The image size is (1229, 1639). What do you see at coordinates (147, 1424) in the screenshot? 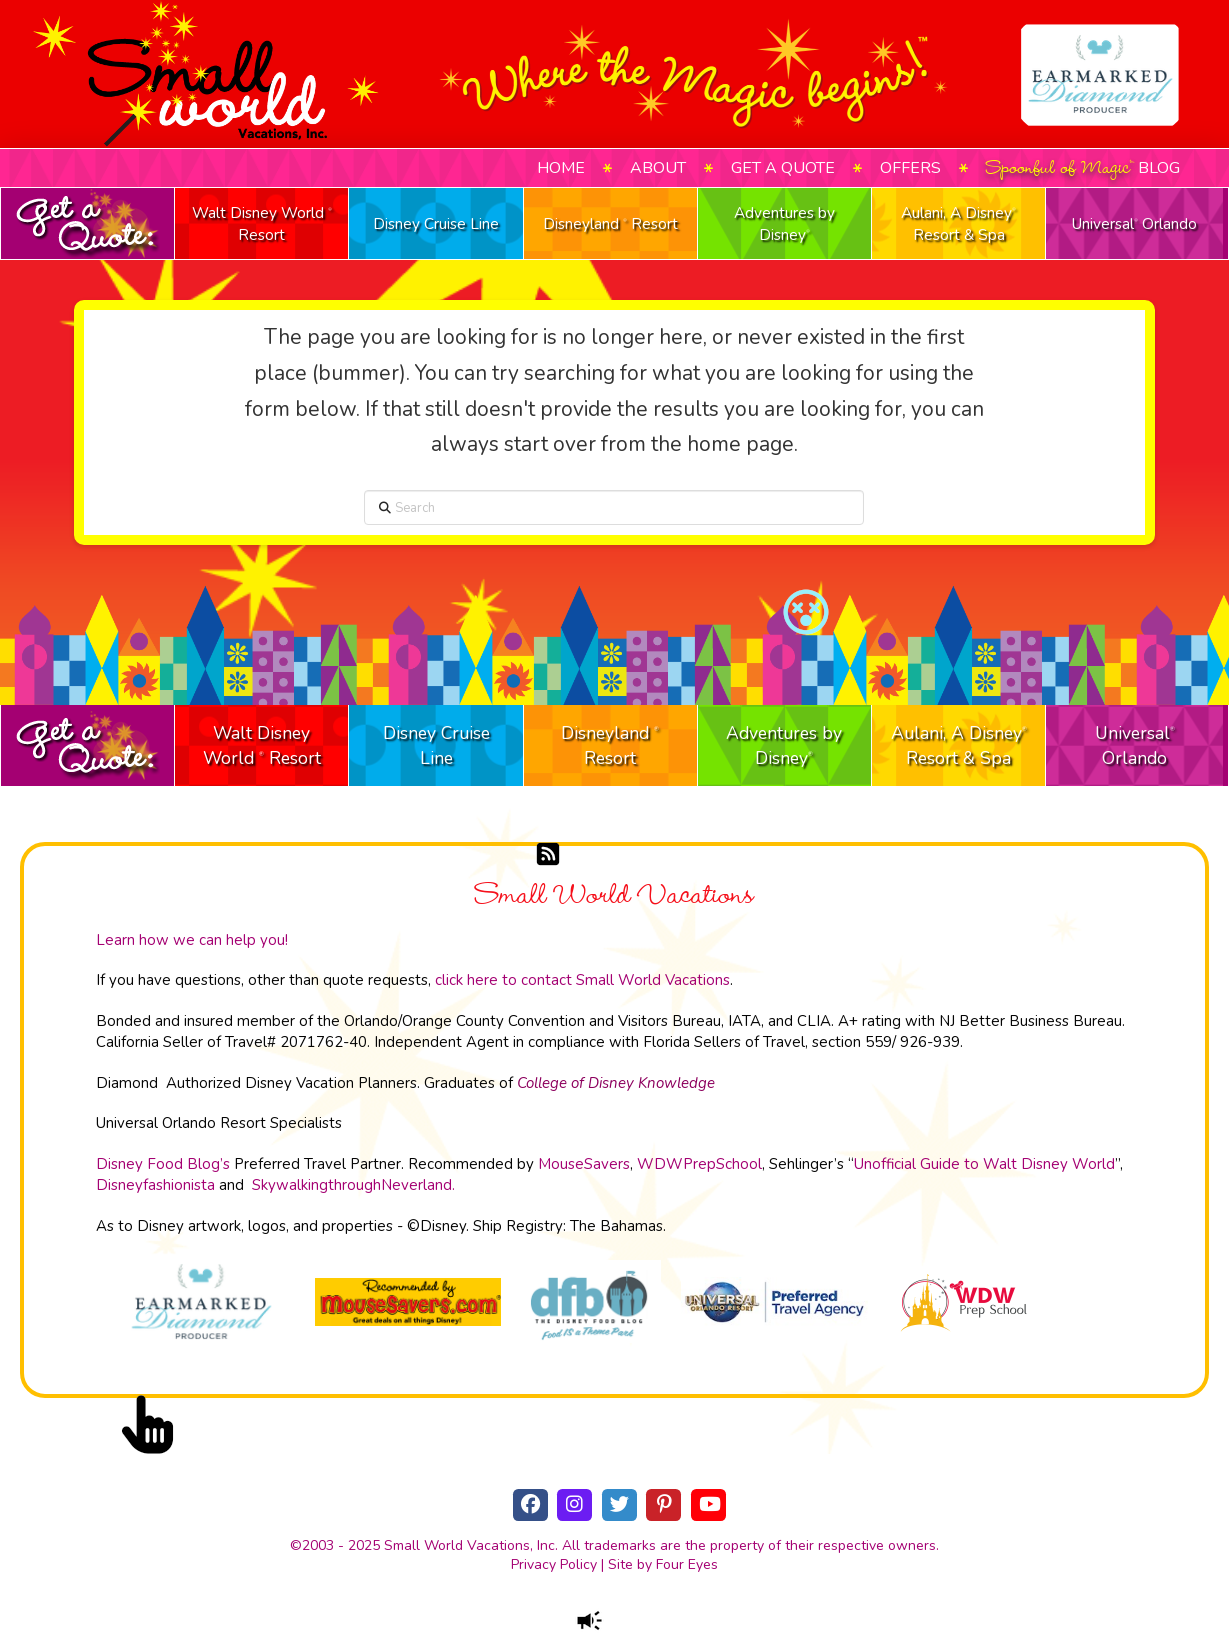
I see `tap or click to select` at bounding box center [147, 1424].